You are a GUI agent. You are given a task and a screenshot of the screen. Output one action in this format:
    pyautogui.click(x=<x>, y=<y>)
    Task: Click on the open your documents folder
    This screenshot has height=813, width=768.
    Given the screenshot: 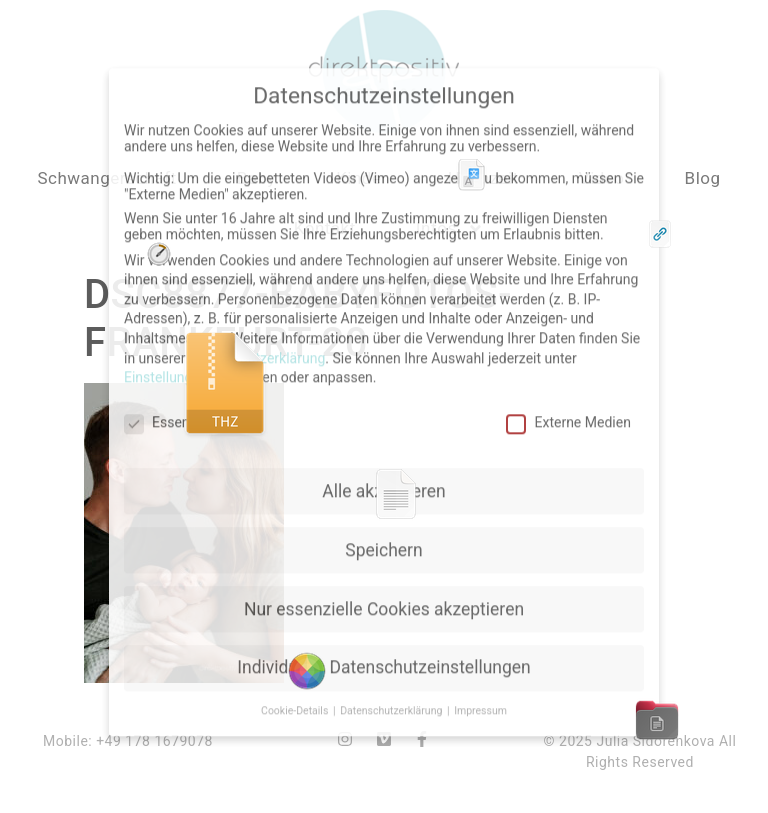 What is the action you would take?
    pyautogui.click(x=657, y=720)
    